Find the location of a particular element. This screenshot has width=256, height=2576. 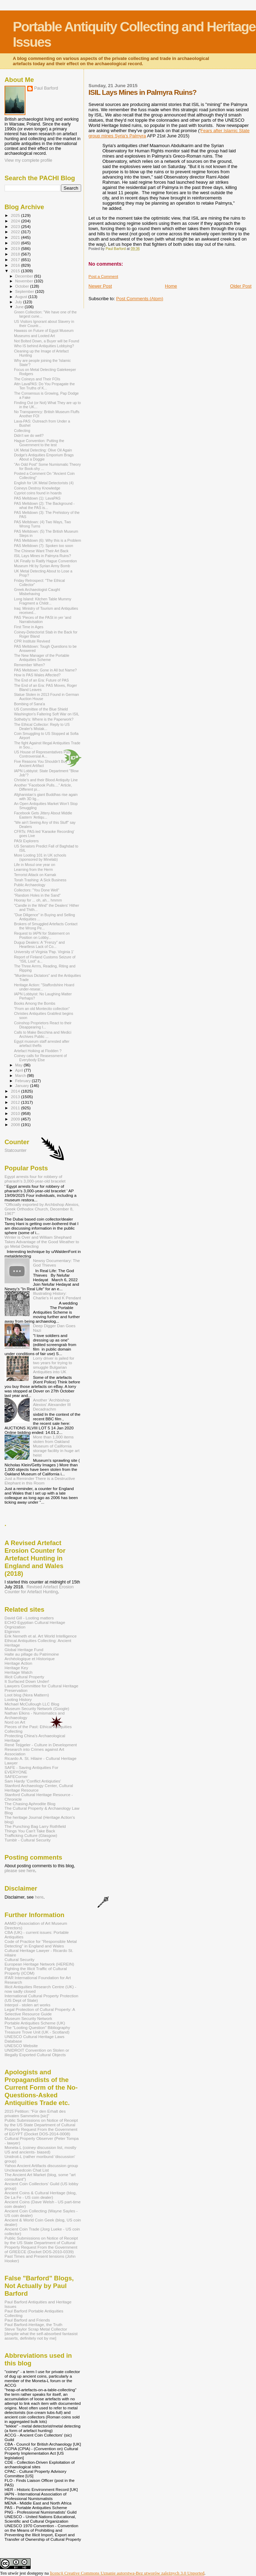

tropical fish icon for aquarium or marine-themed games is located at coordinates (72, 758).